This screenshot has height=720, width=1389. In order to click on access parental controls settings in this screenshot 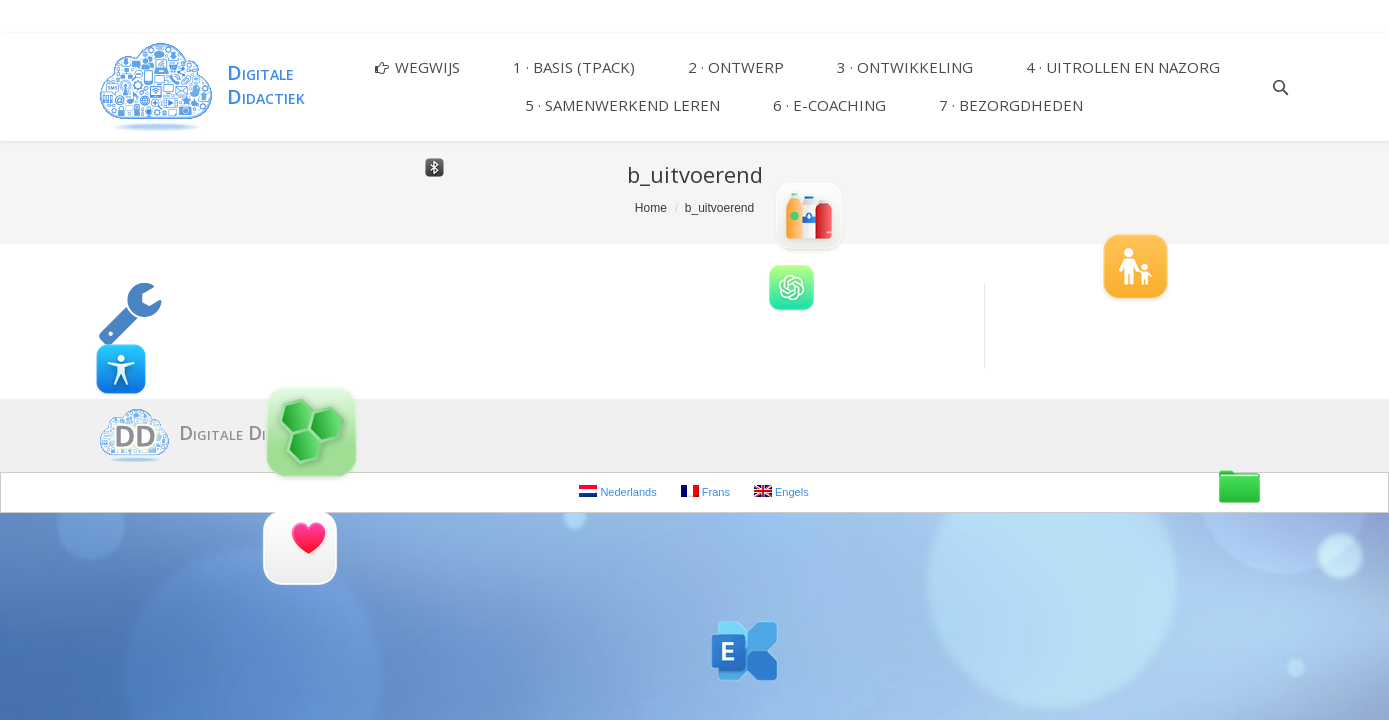, I will do `click(1135, 267)`.